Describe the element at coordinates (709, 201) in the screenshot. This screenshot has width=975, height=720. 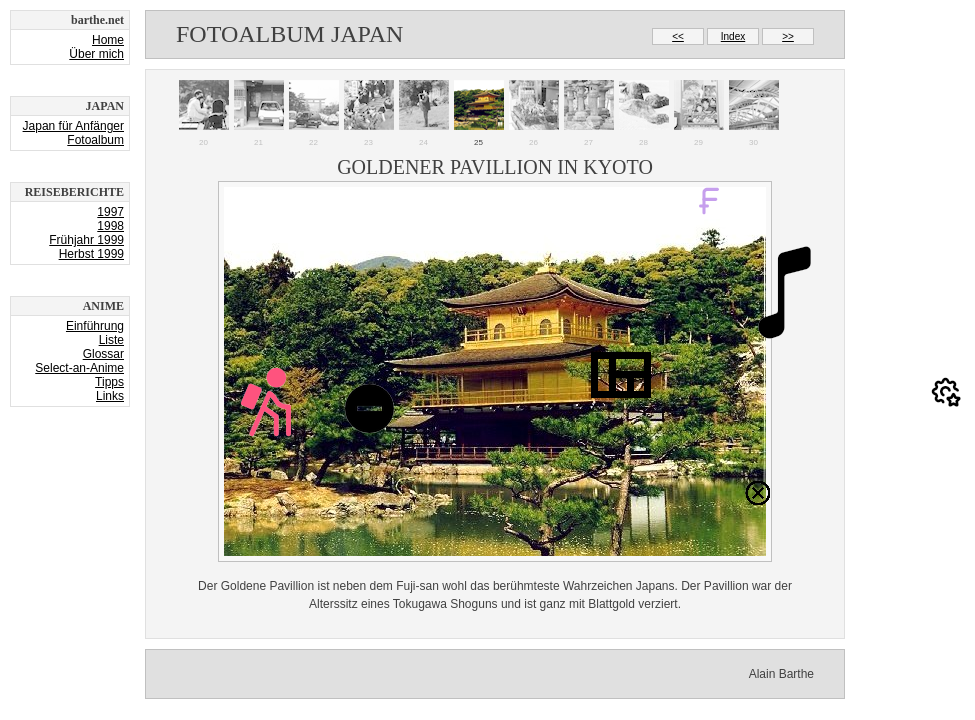
I see `indicates Swiss franc currency` at that location.